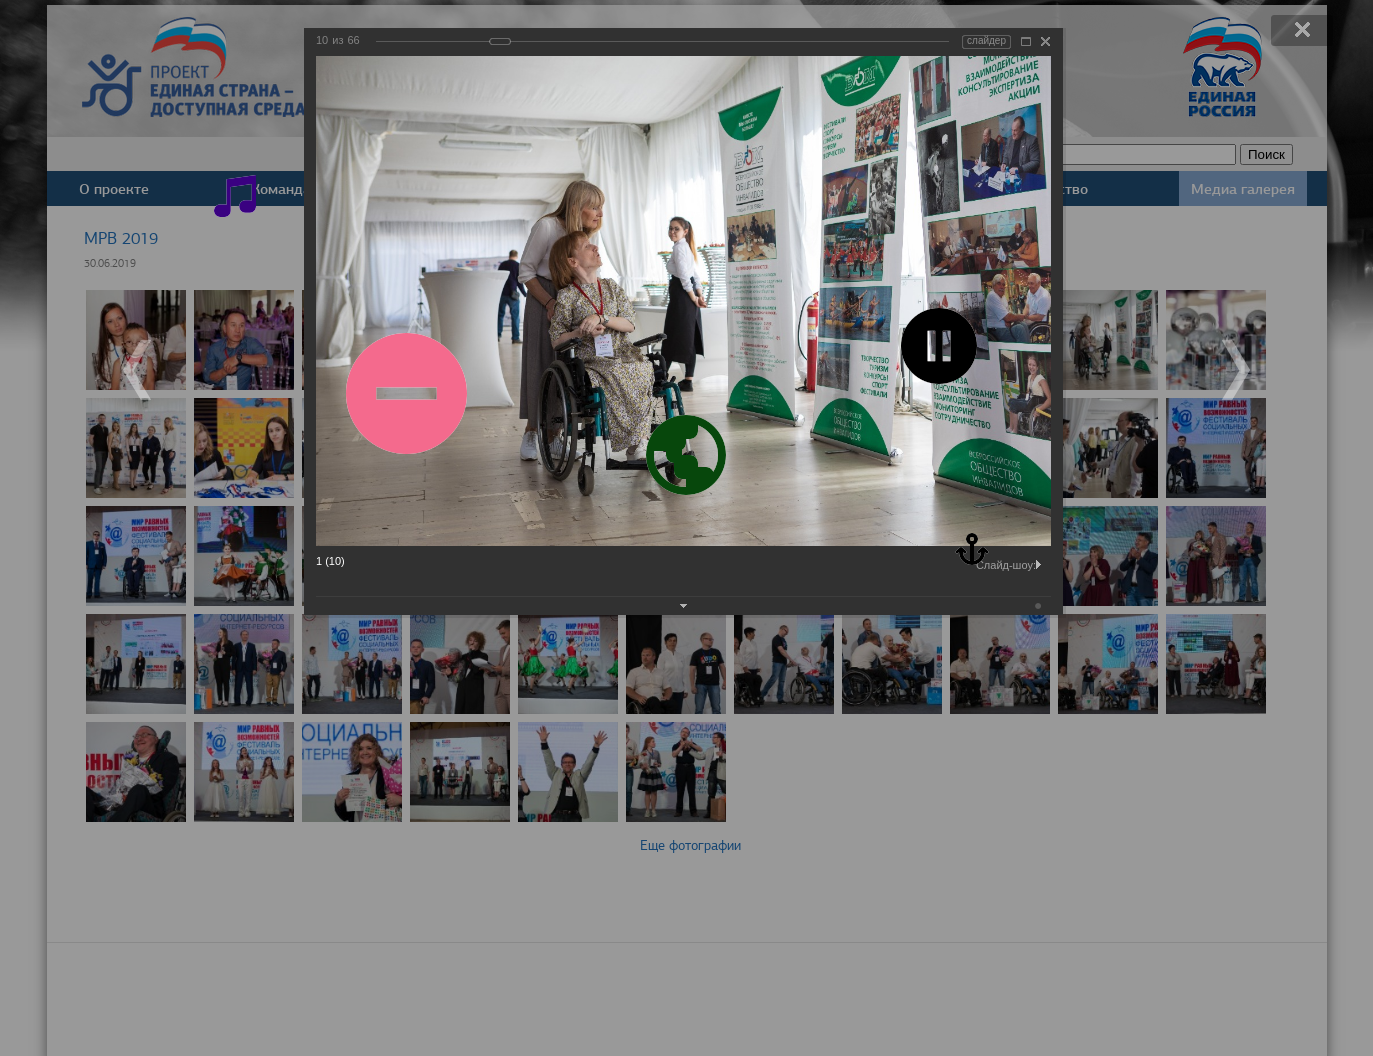 The image size is (1373, 1056). I want to click on pause media playback, so click(939, 346).